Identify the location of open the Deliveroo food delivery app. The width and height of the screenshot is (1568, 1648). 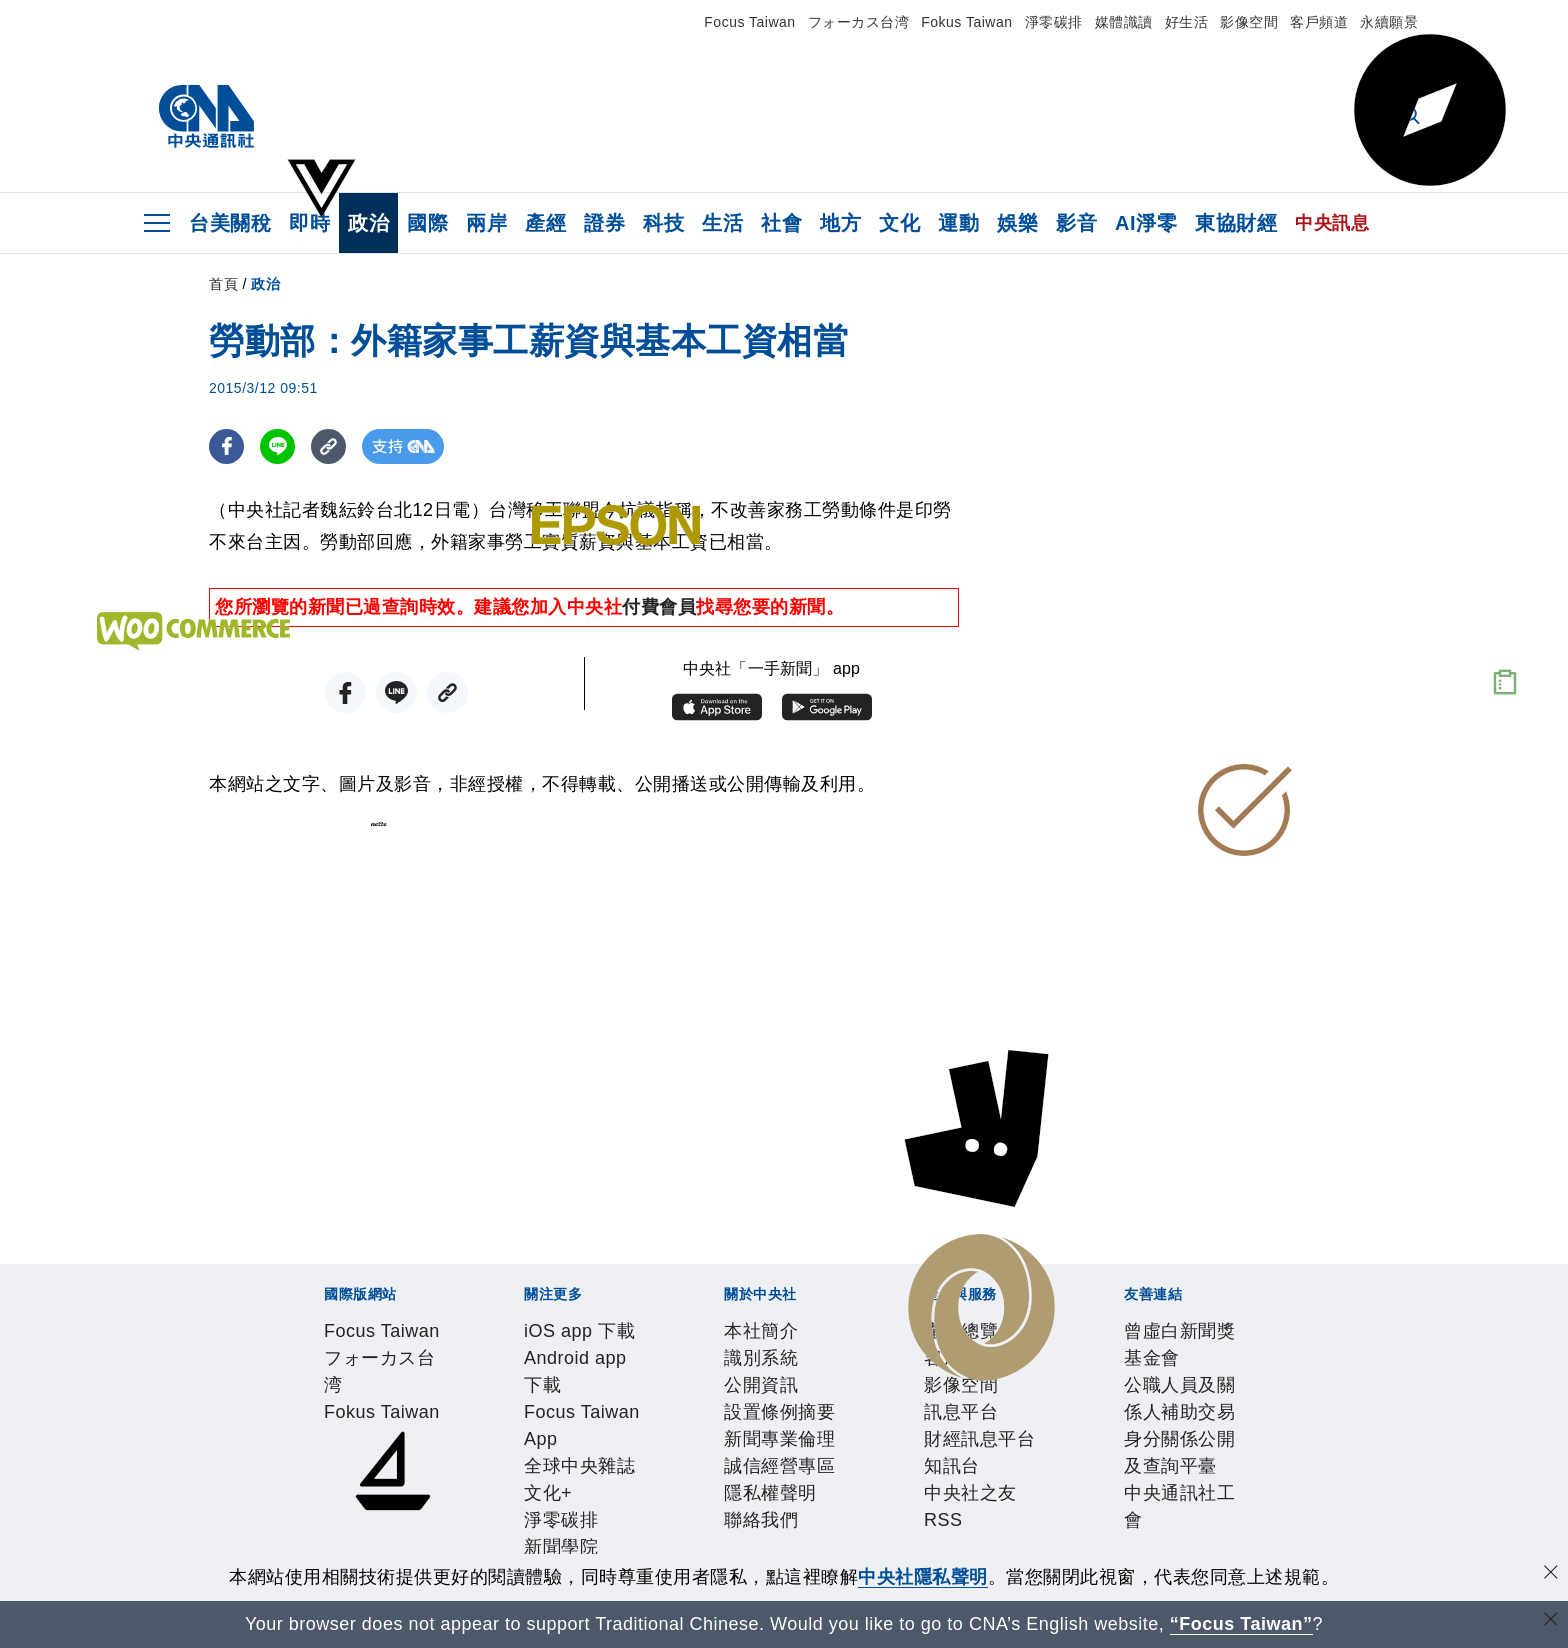
(976, 1128).